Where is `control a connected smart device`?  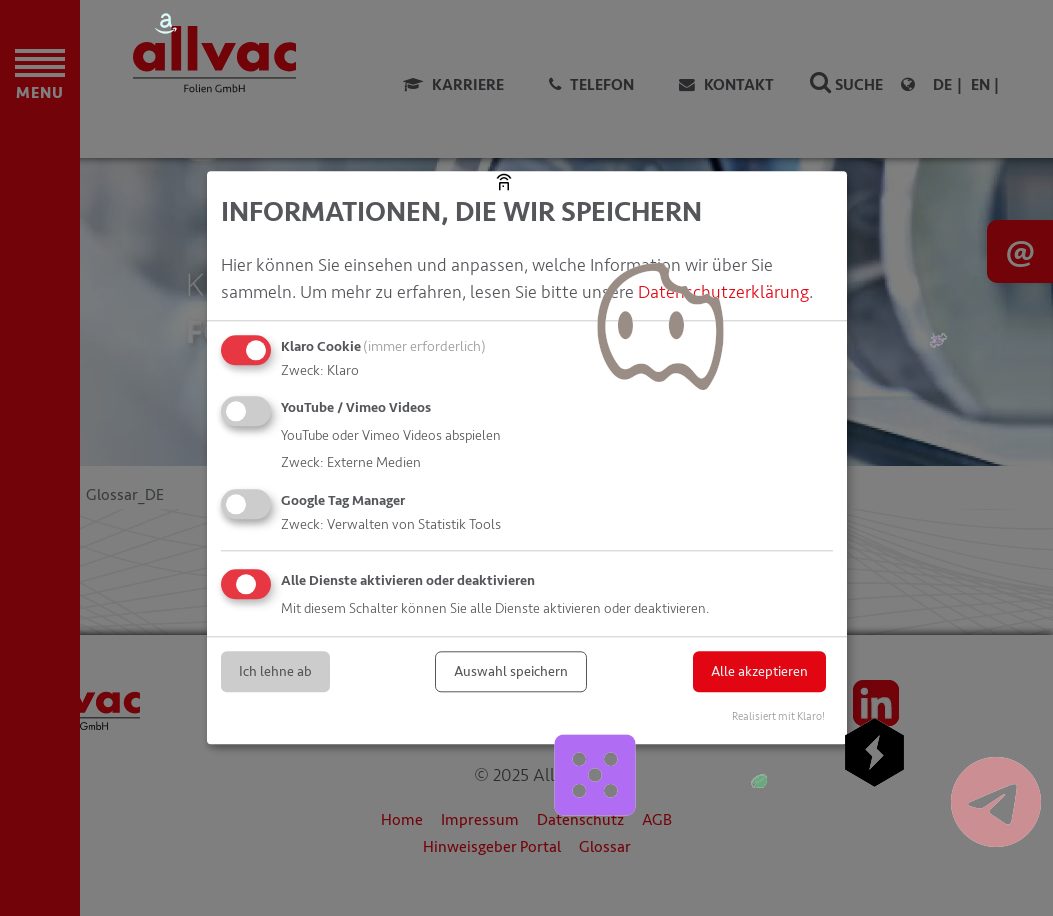
control a connected smart device is located at coordinates (504, 182).